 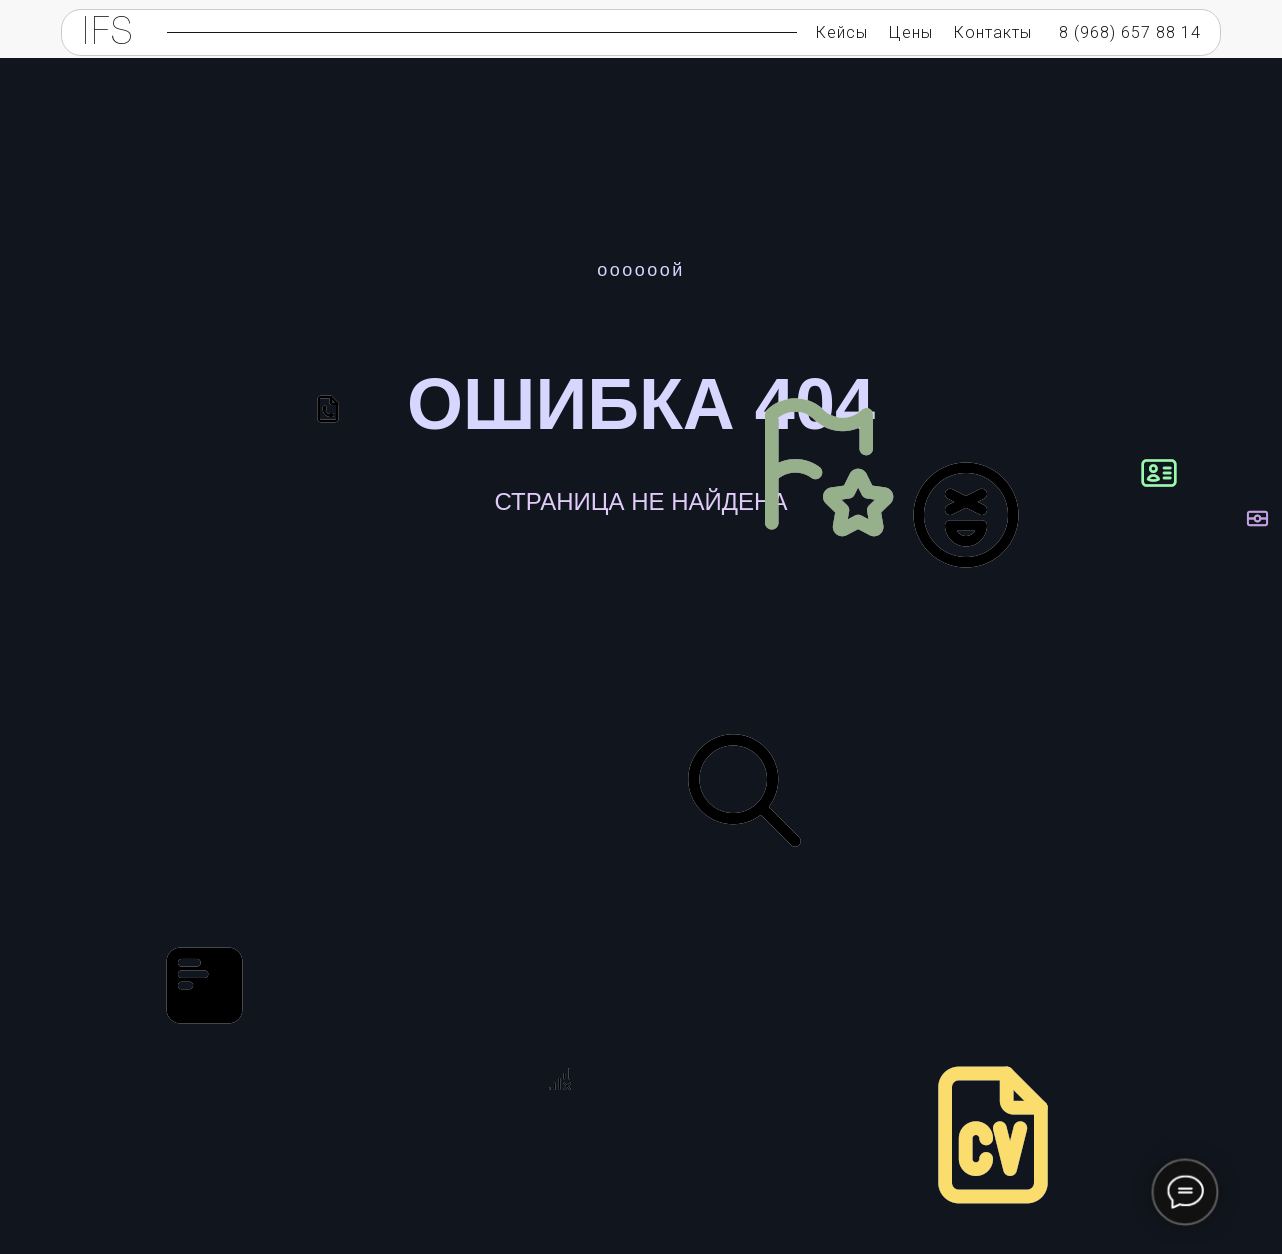 What do you see at coordinates (744, 790) in the screenshot?
I see `search for content or items` at bounding box center [744, 790].